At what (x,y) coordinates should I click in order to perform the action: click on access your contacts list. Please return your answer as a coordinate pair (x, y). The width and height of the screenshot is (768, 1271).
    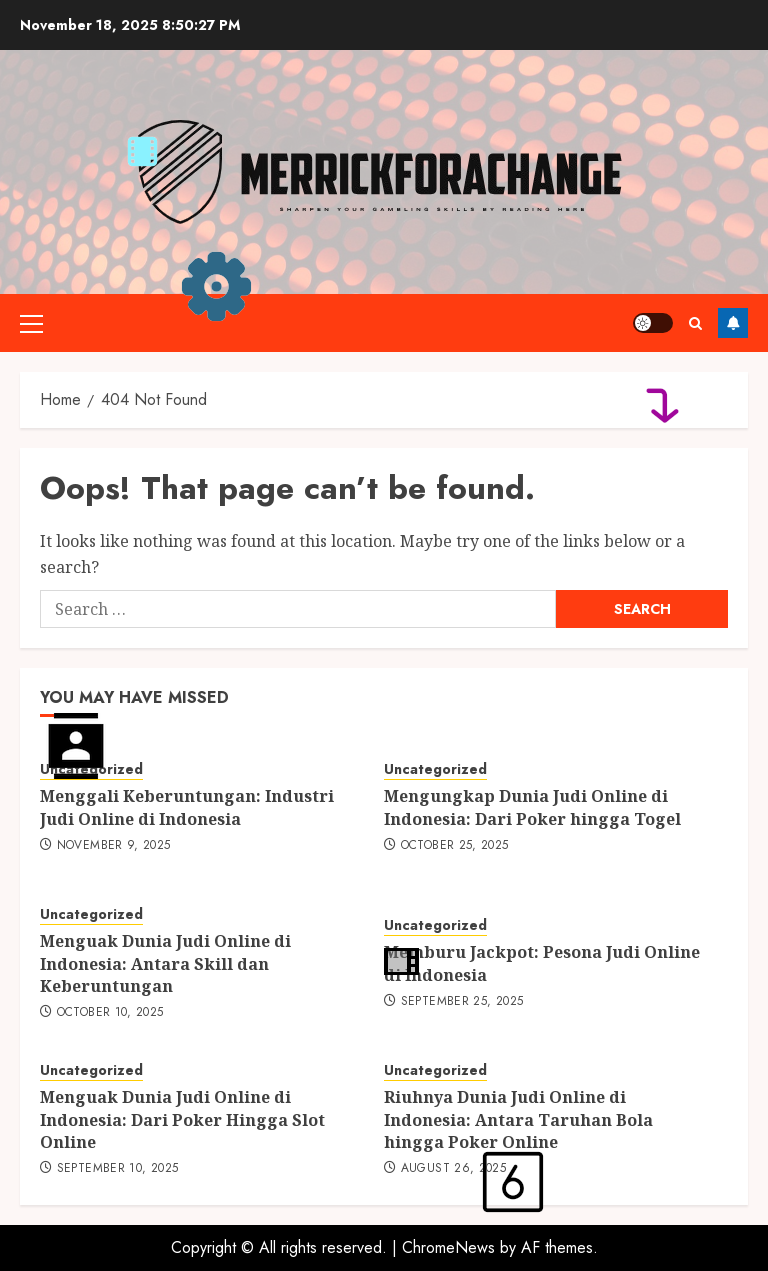
    Looking at the image, I should click on (76, 746).